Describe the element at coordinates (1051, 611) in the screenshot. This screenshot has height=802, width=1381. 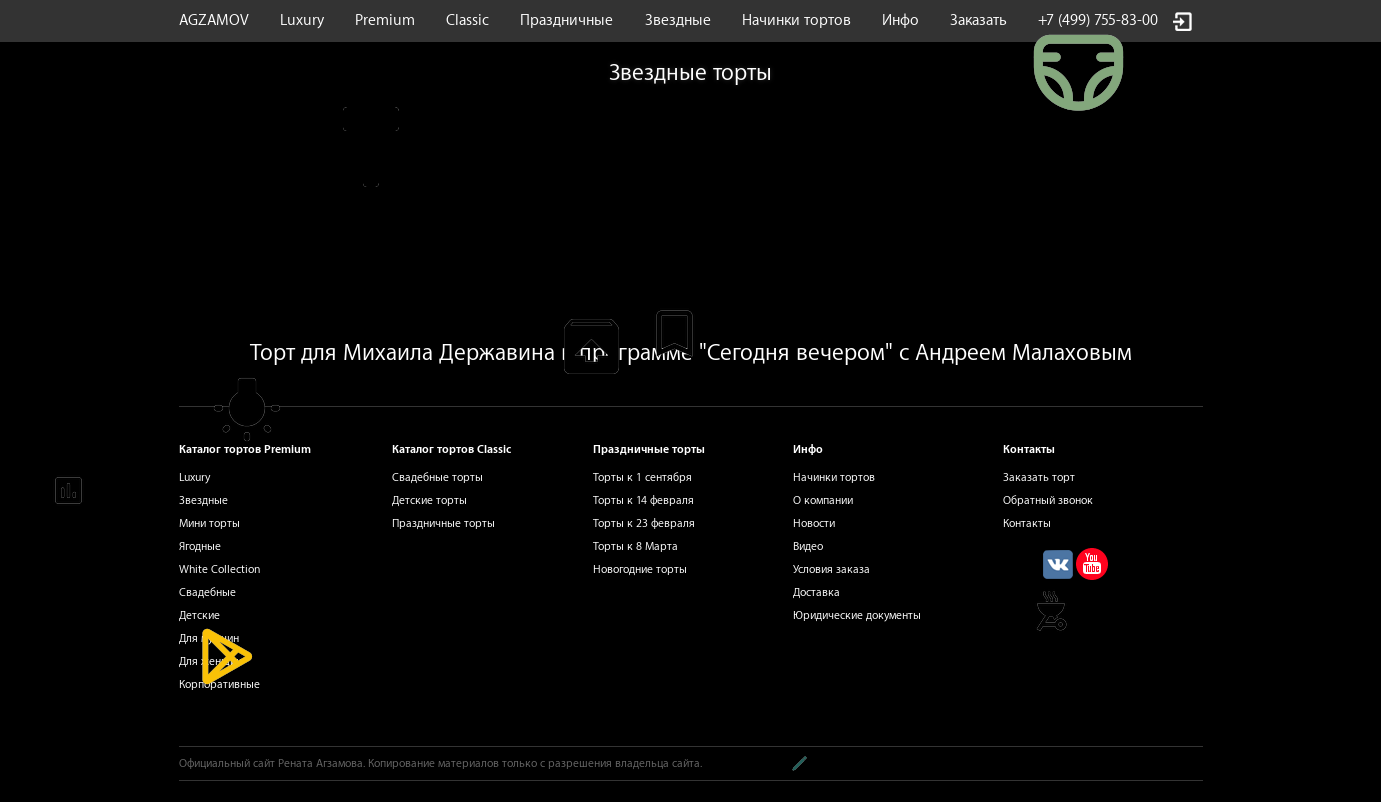
I see `access outdoor cooking or grilling recipes` at that location.